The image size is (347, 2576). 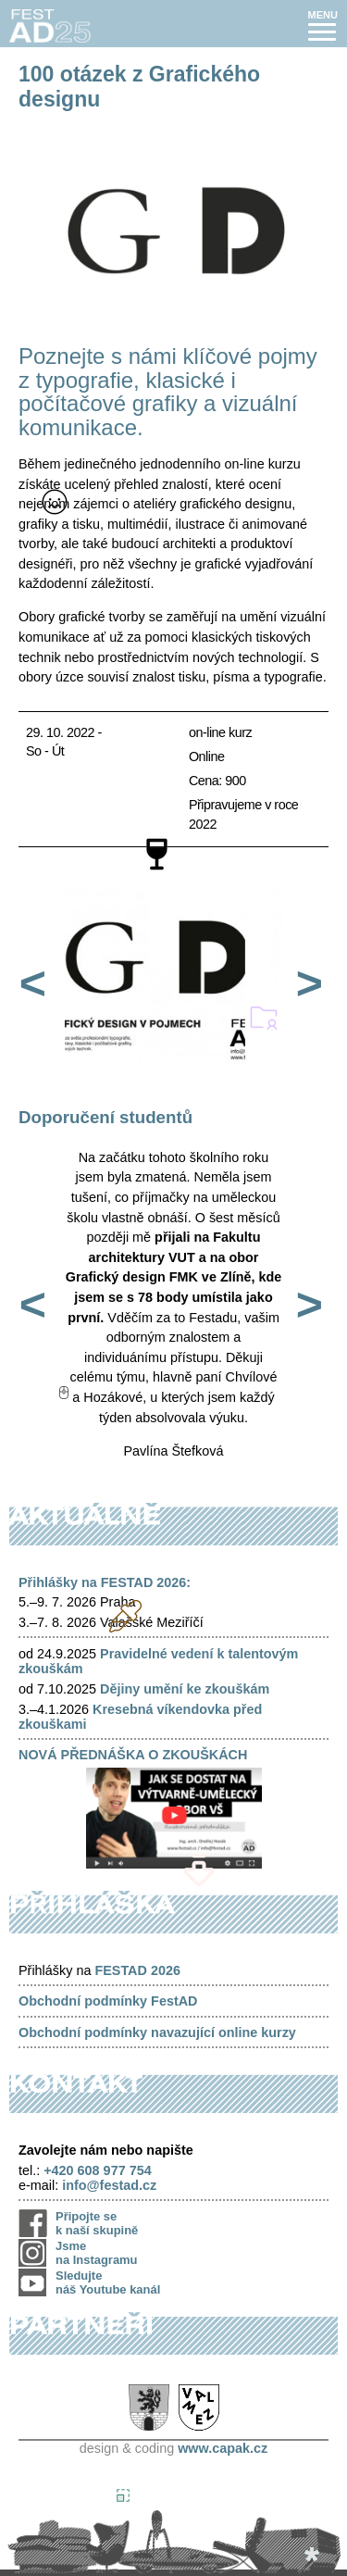 What do you see at coordinates (156, 854) in the screenshot?
I see `find nearby wine bars or restaurants` at bounding box center [156, 854].